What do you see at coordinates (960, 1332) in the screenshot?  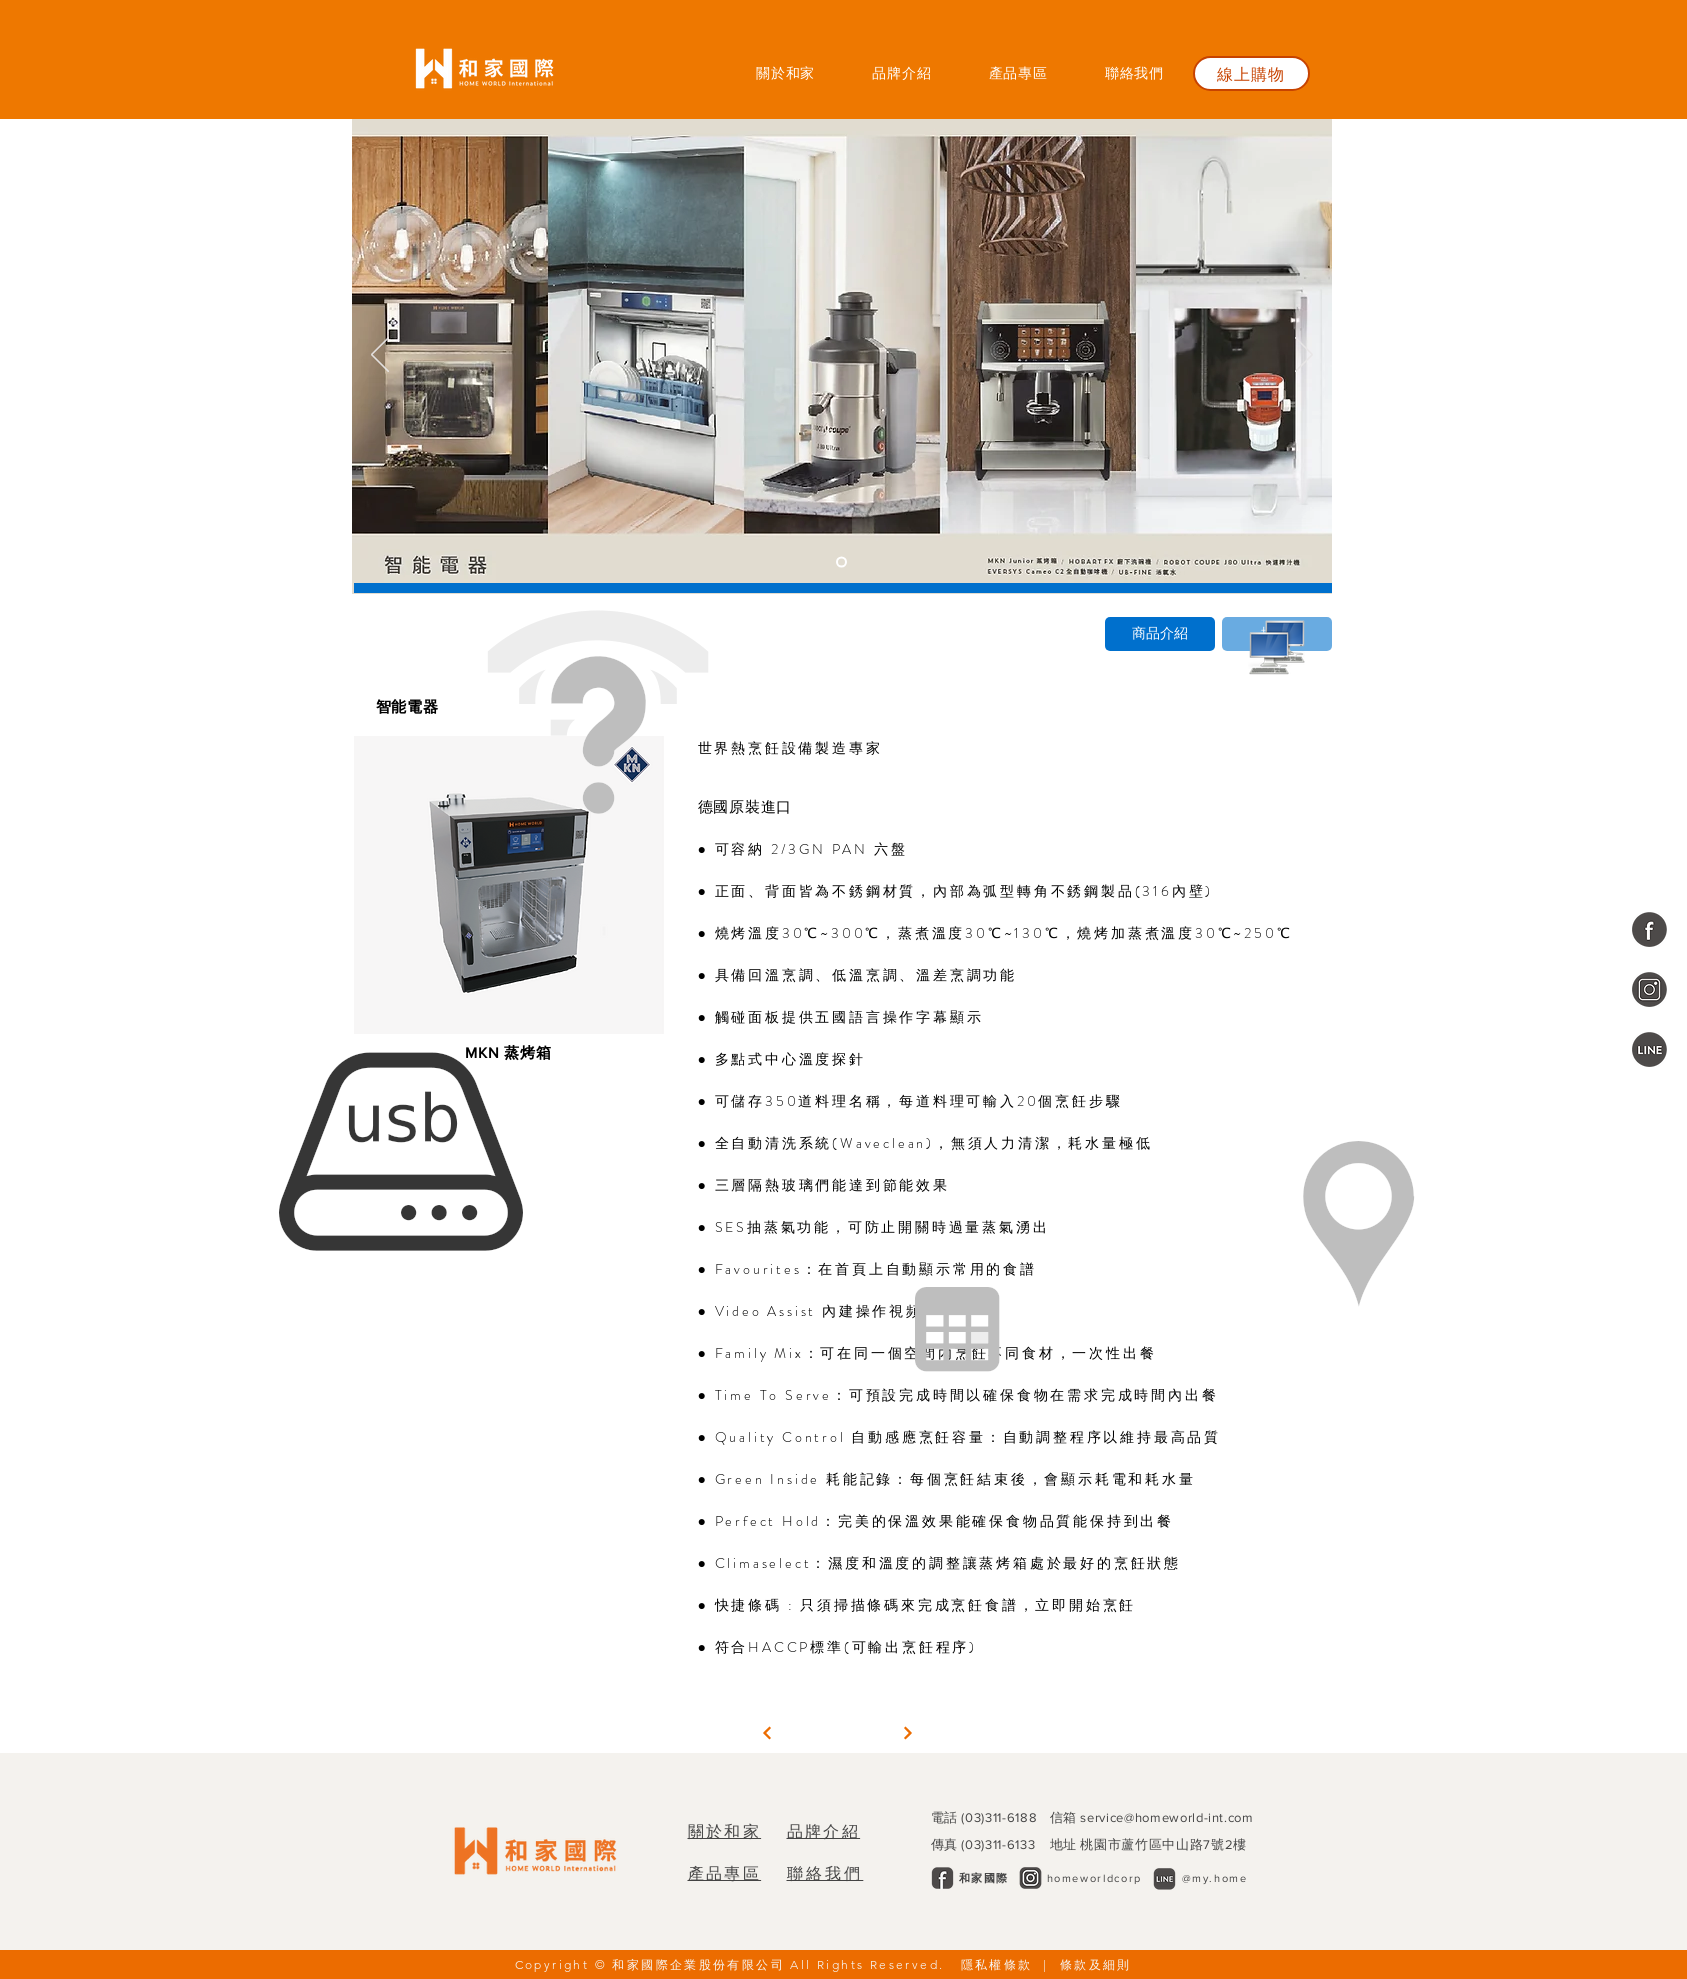 I see `indicates a calendar file type` at bounding box center [960, 1332].